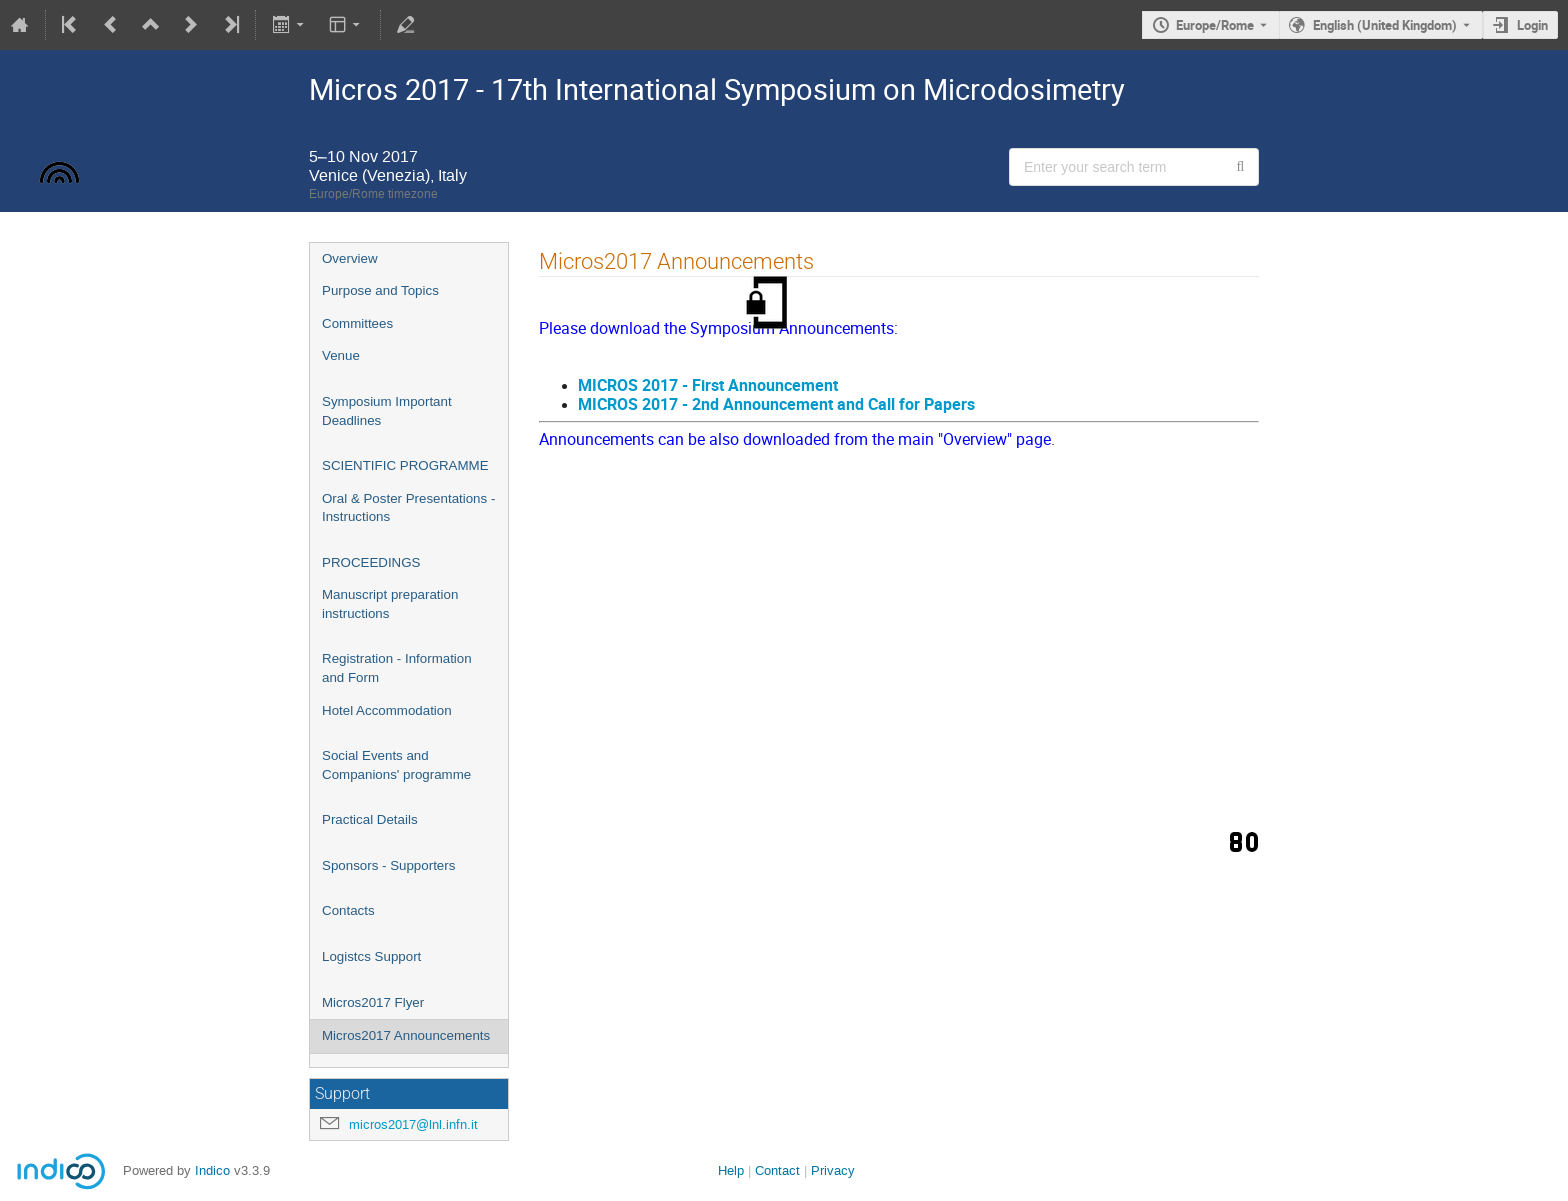 The height and width of the screenshot is (1201, 1568). I want to click on indicates pride or LGBTQ+ related content, so click(59, 172).